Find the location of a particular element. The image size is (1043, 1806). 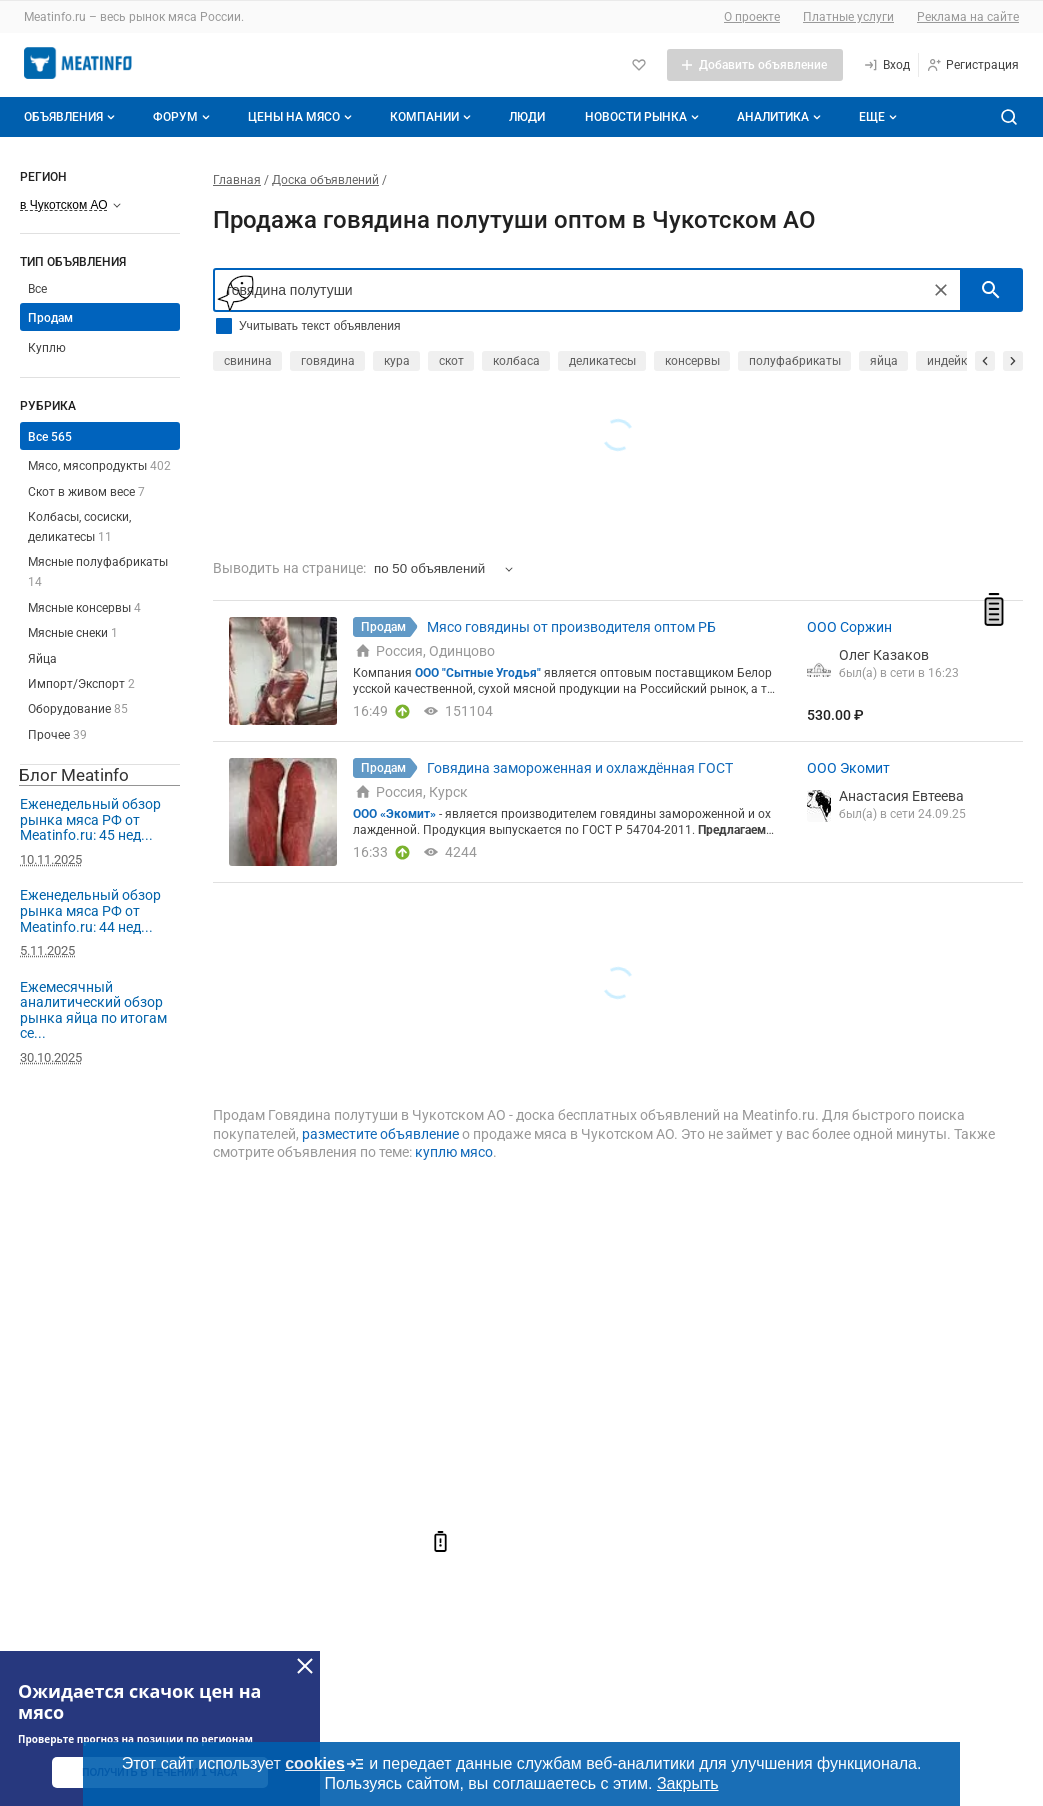

browse seafood or fish-related content is located at coordinates (237, 291).